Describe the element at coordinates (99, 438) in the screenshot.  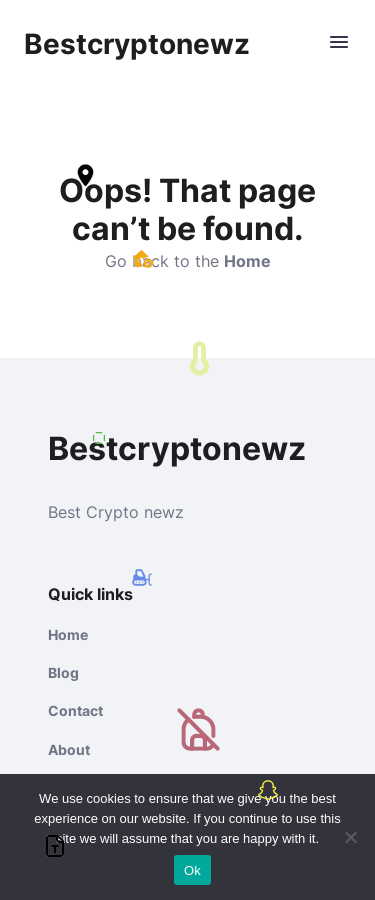
I see `apply borders to left and right sides only` at that location.